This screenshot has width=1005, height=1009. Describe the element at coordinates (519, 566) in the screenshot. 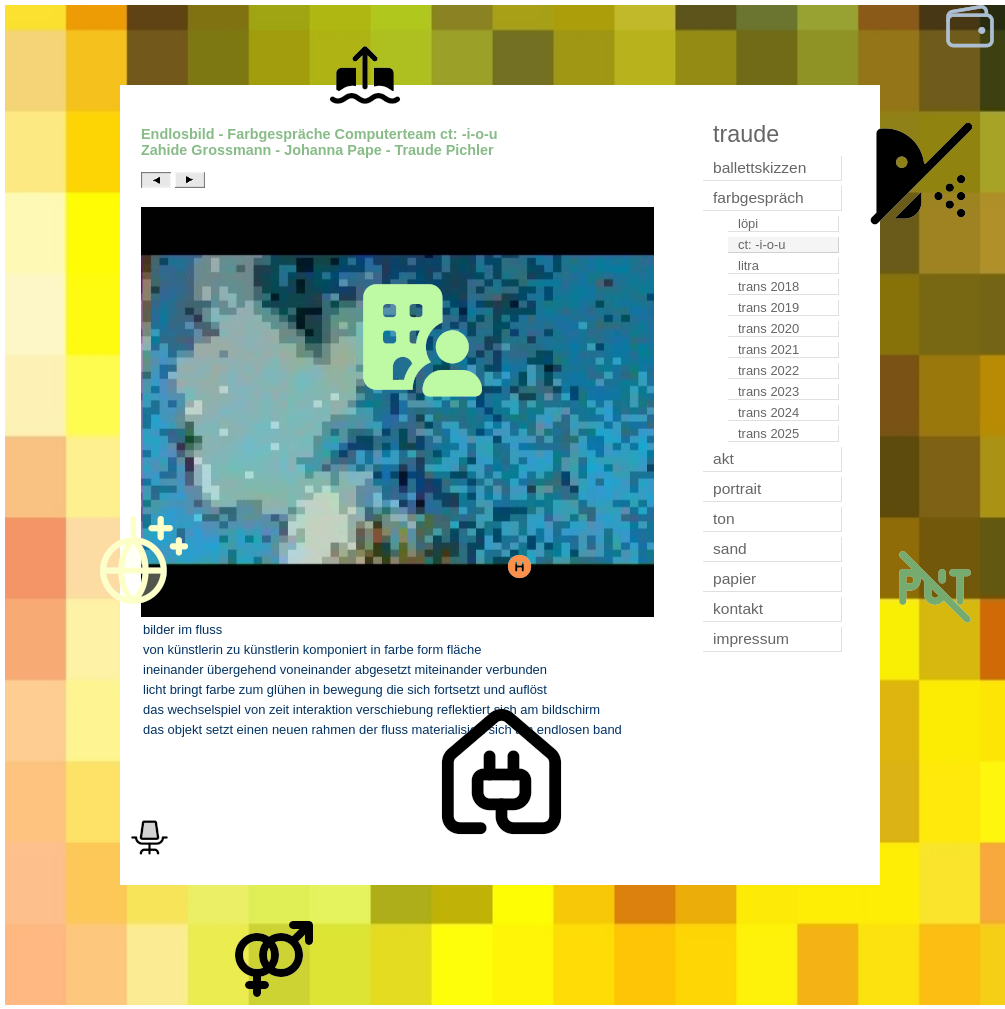

I see `indicates a hospital or medical facility nearby` at that location.